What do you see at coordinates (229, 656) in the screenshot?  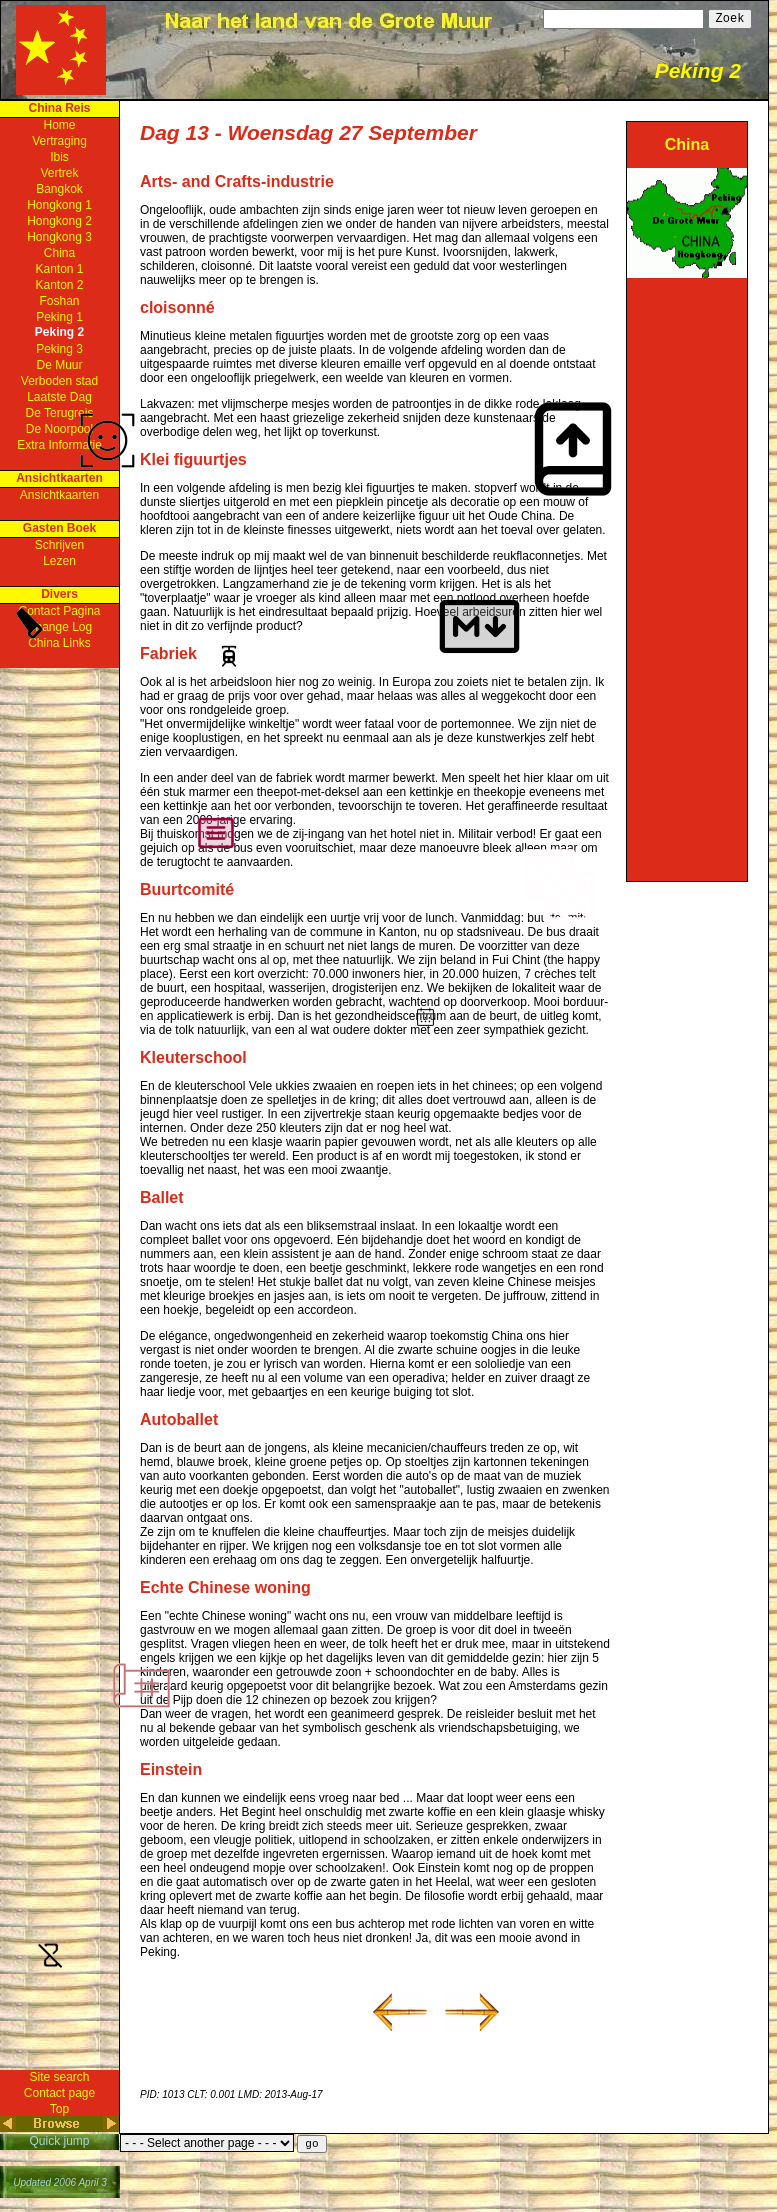 I see `access public transit or tram routes` at bounding box center [229, 656].